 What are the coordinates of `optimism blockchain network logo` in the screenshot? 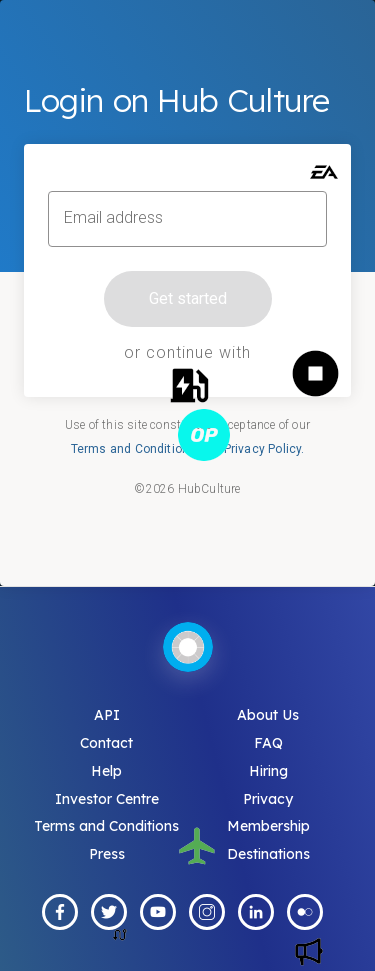 It's located at (204, 435).